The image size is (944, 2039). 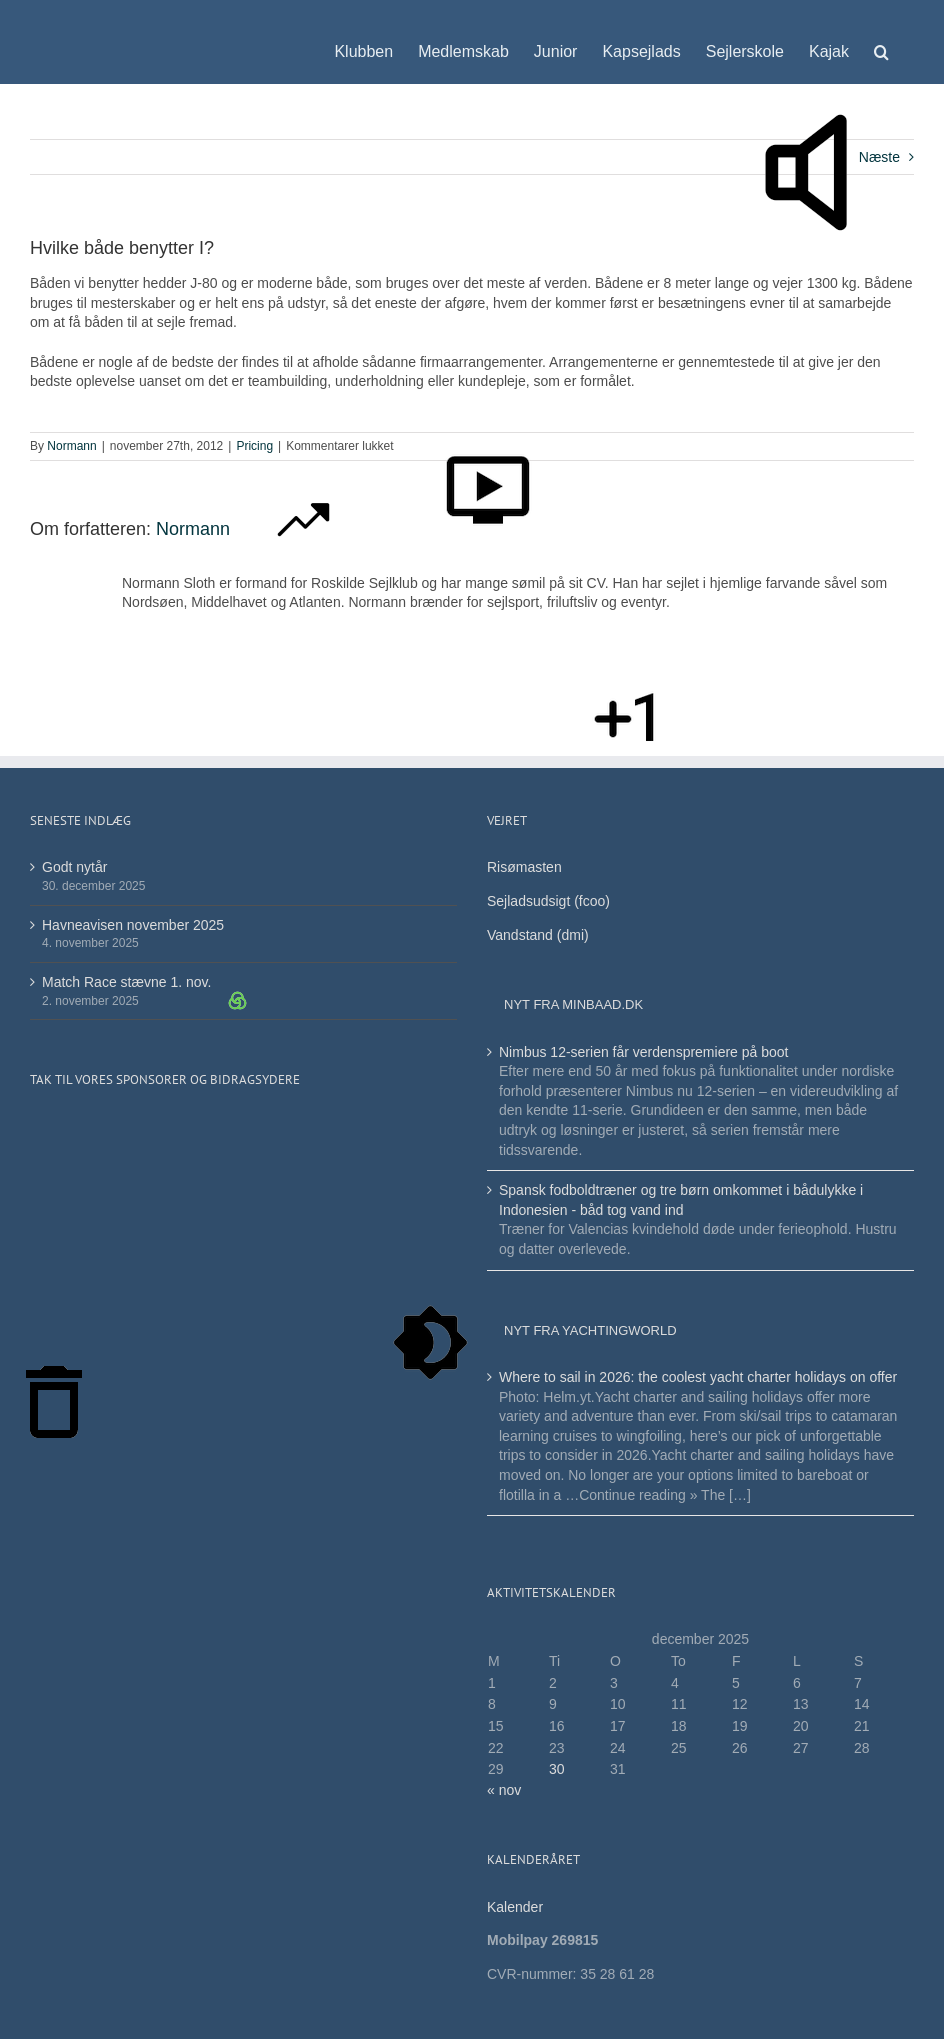 What do you see at coordinates (827, 172) in the screenshot?
I see `speaker with no audio output` at bounding box center [827, 172].